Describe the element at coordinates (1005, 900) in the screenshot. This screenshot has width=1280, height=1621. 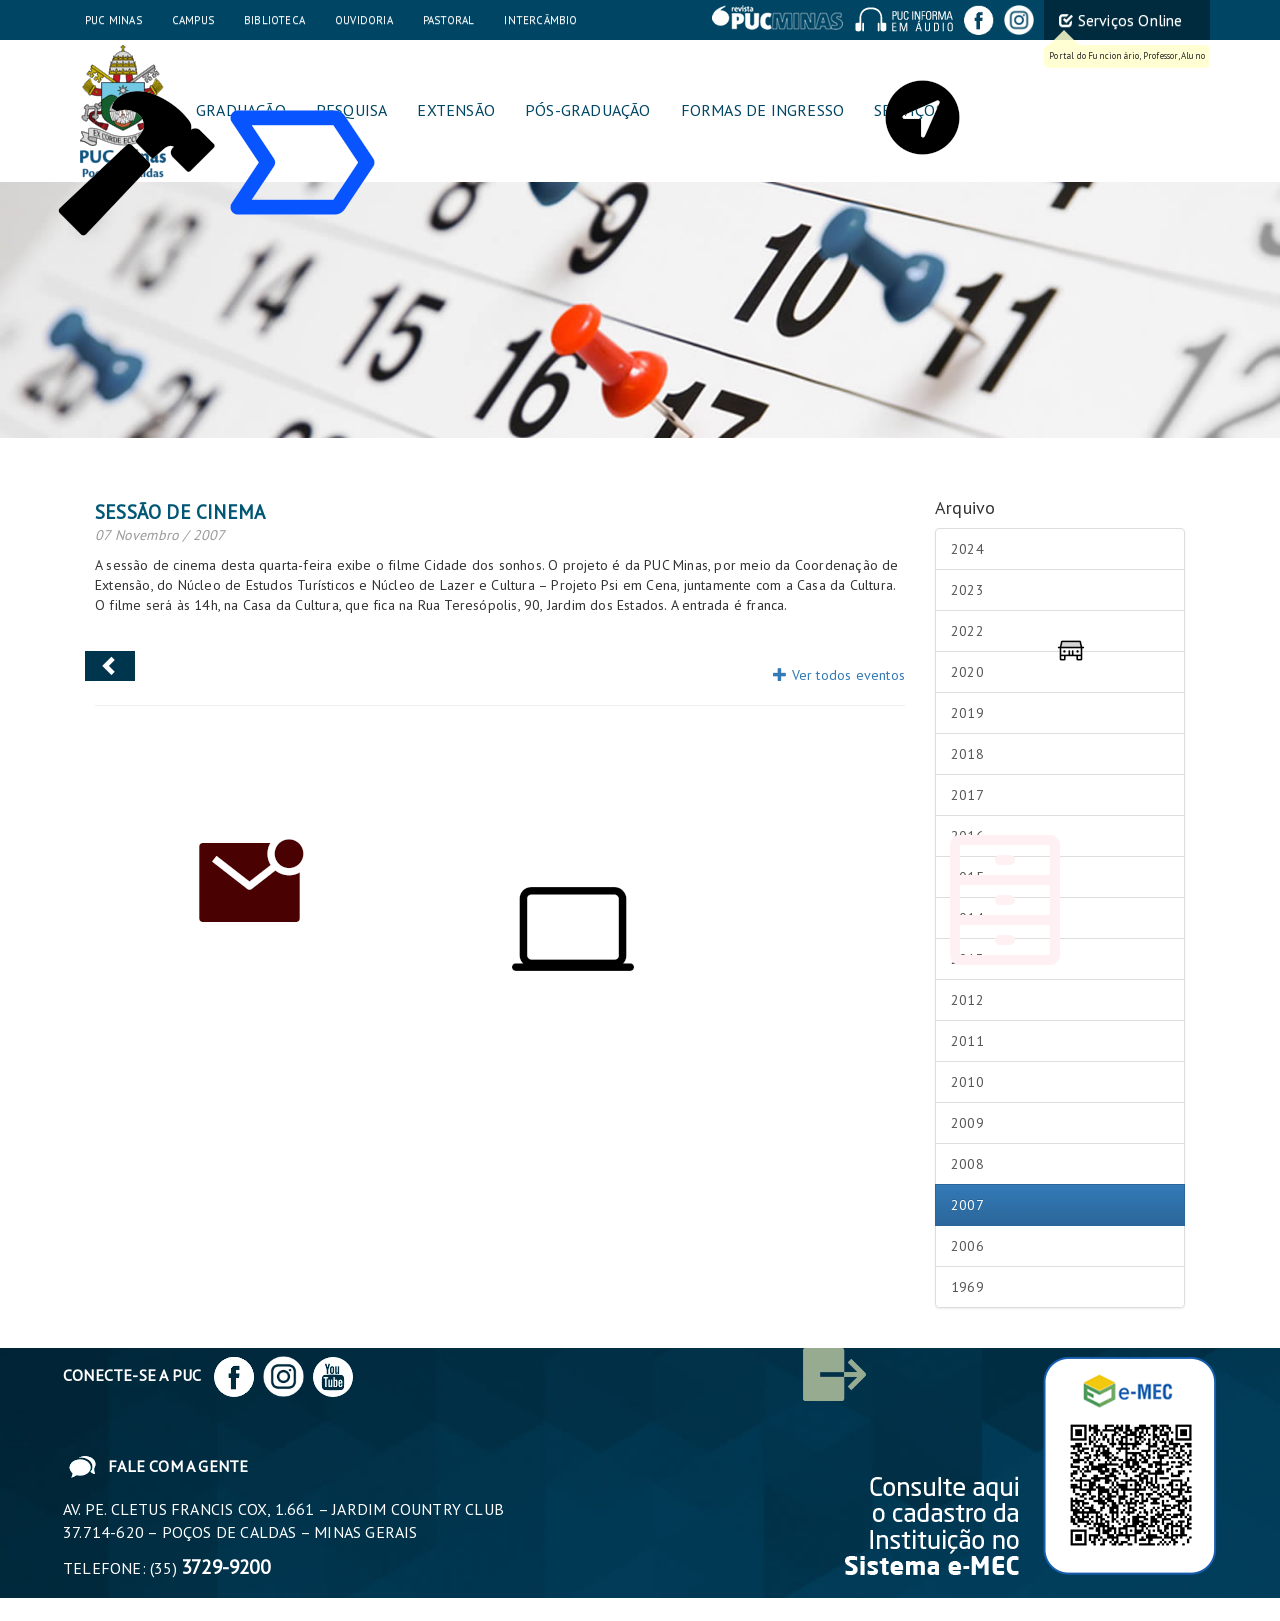
I see `browse furniture or home decor items` at that location.